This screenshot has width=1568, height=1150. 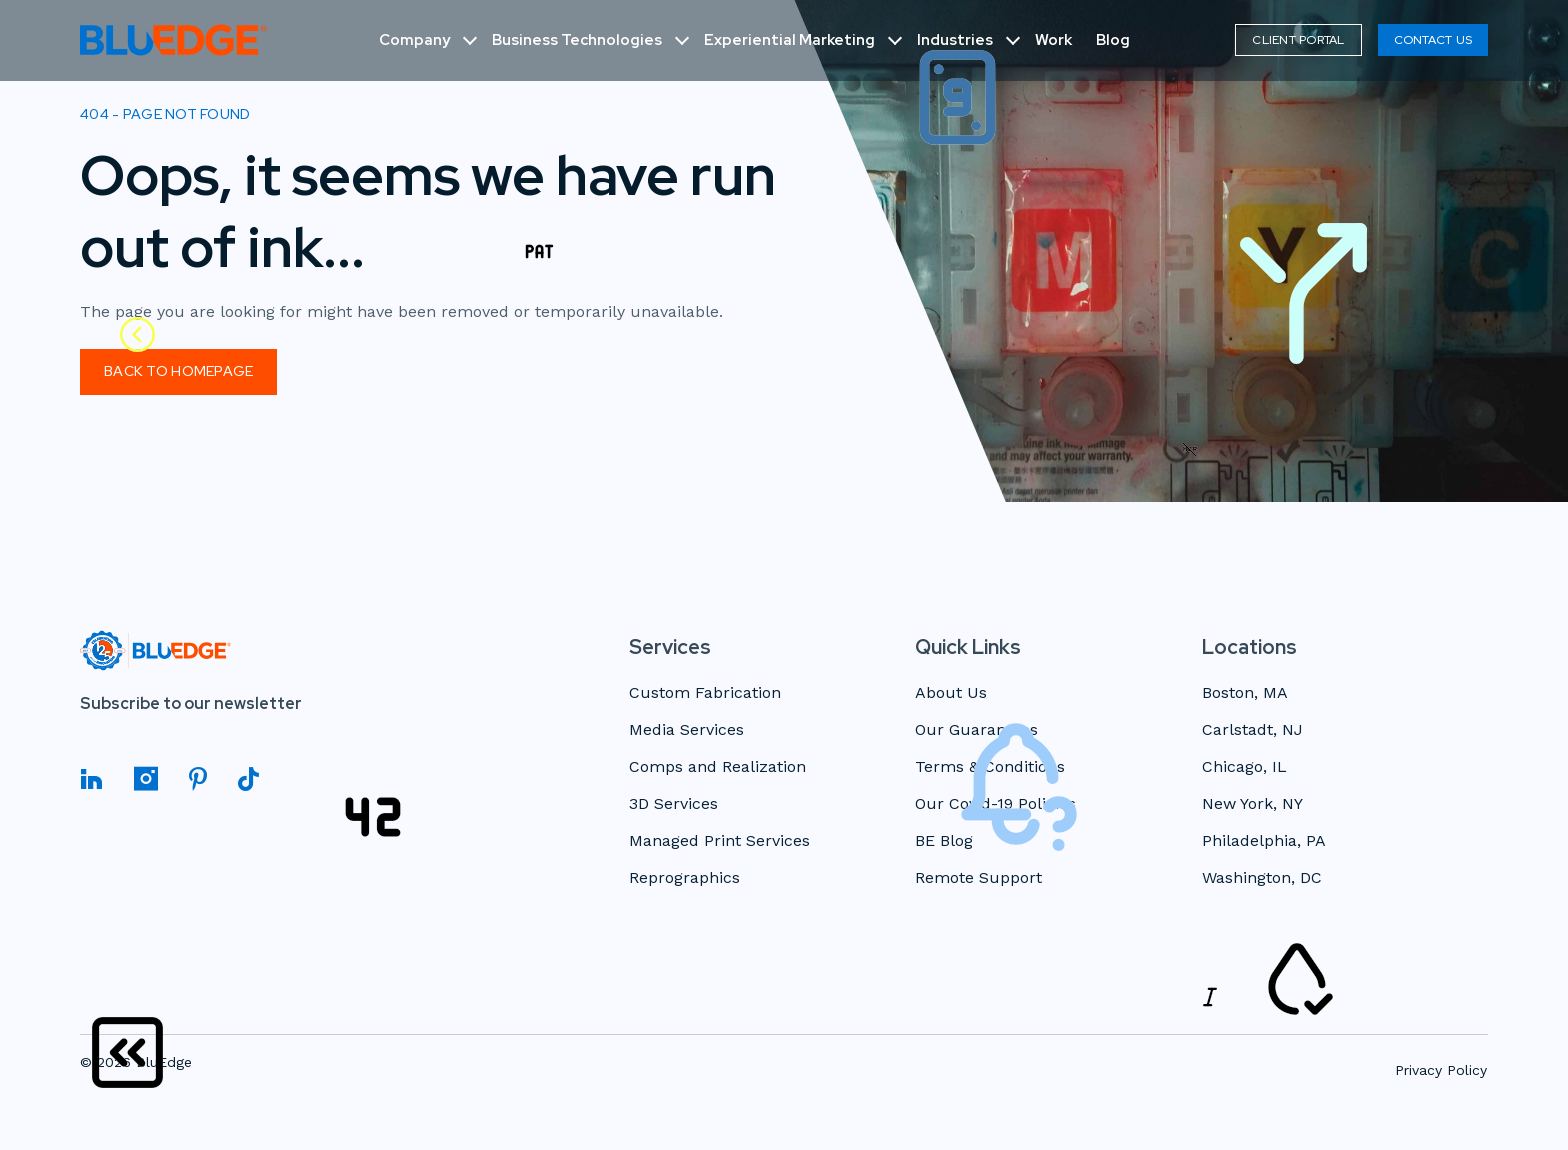 What do you see at coordinates (137, 334) in the screenshot?
I see `go back to previous screen` at bounding box center [137, 334].